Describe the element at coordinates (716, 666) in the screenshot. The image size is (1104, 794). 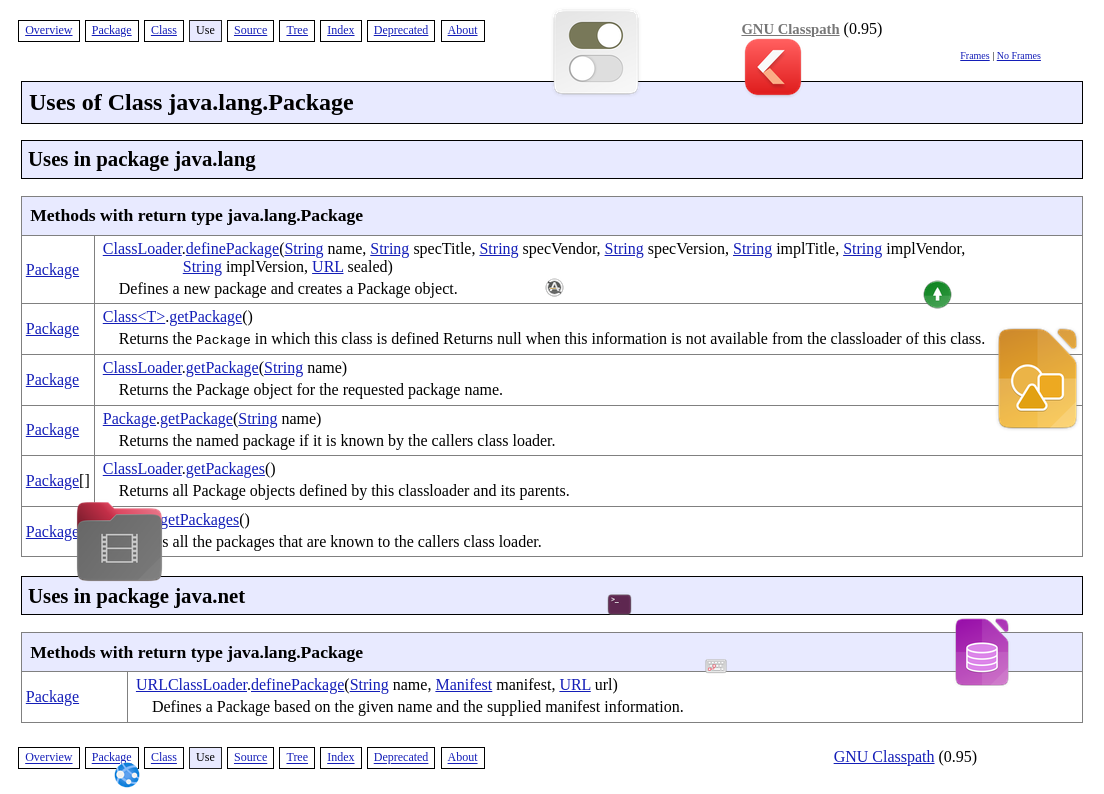
I see `configure keyboard shortcuts` at that location.